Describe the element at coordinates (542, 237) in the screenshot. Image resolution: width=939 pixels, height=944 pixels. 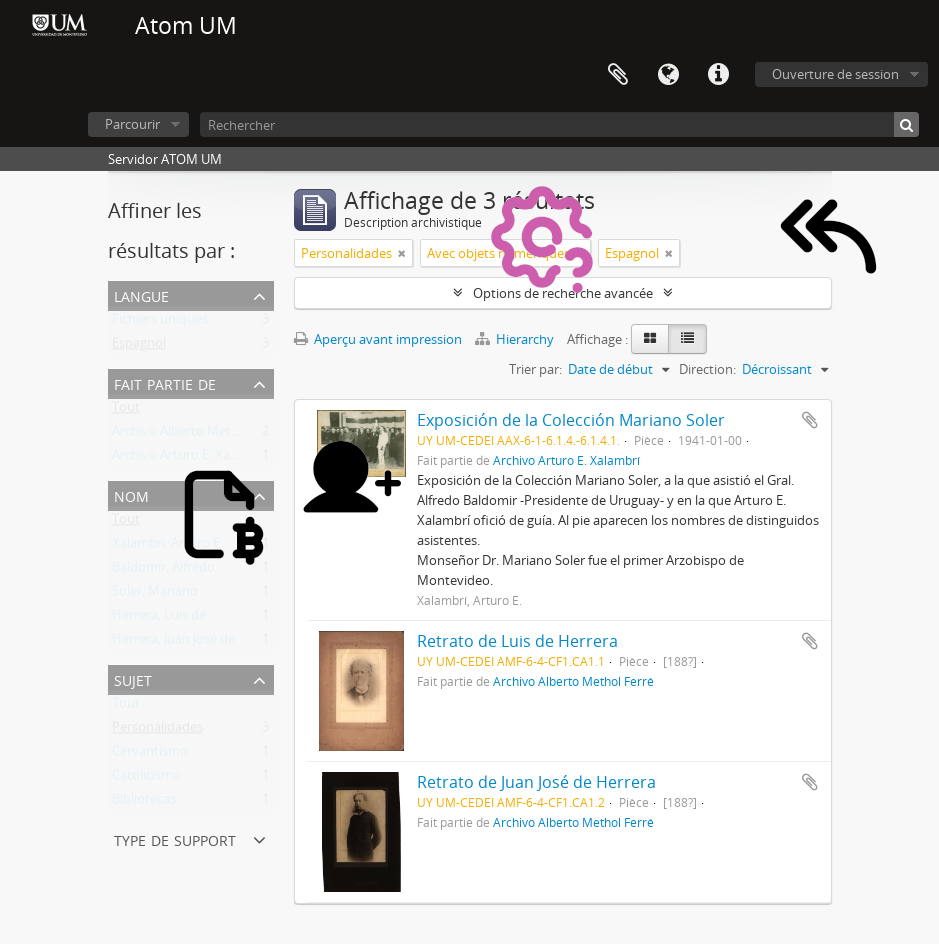
I see `access settings help or FAQ` at that location.